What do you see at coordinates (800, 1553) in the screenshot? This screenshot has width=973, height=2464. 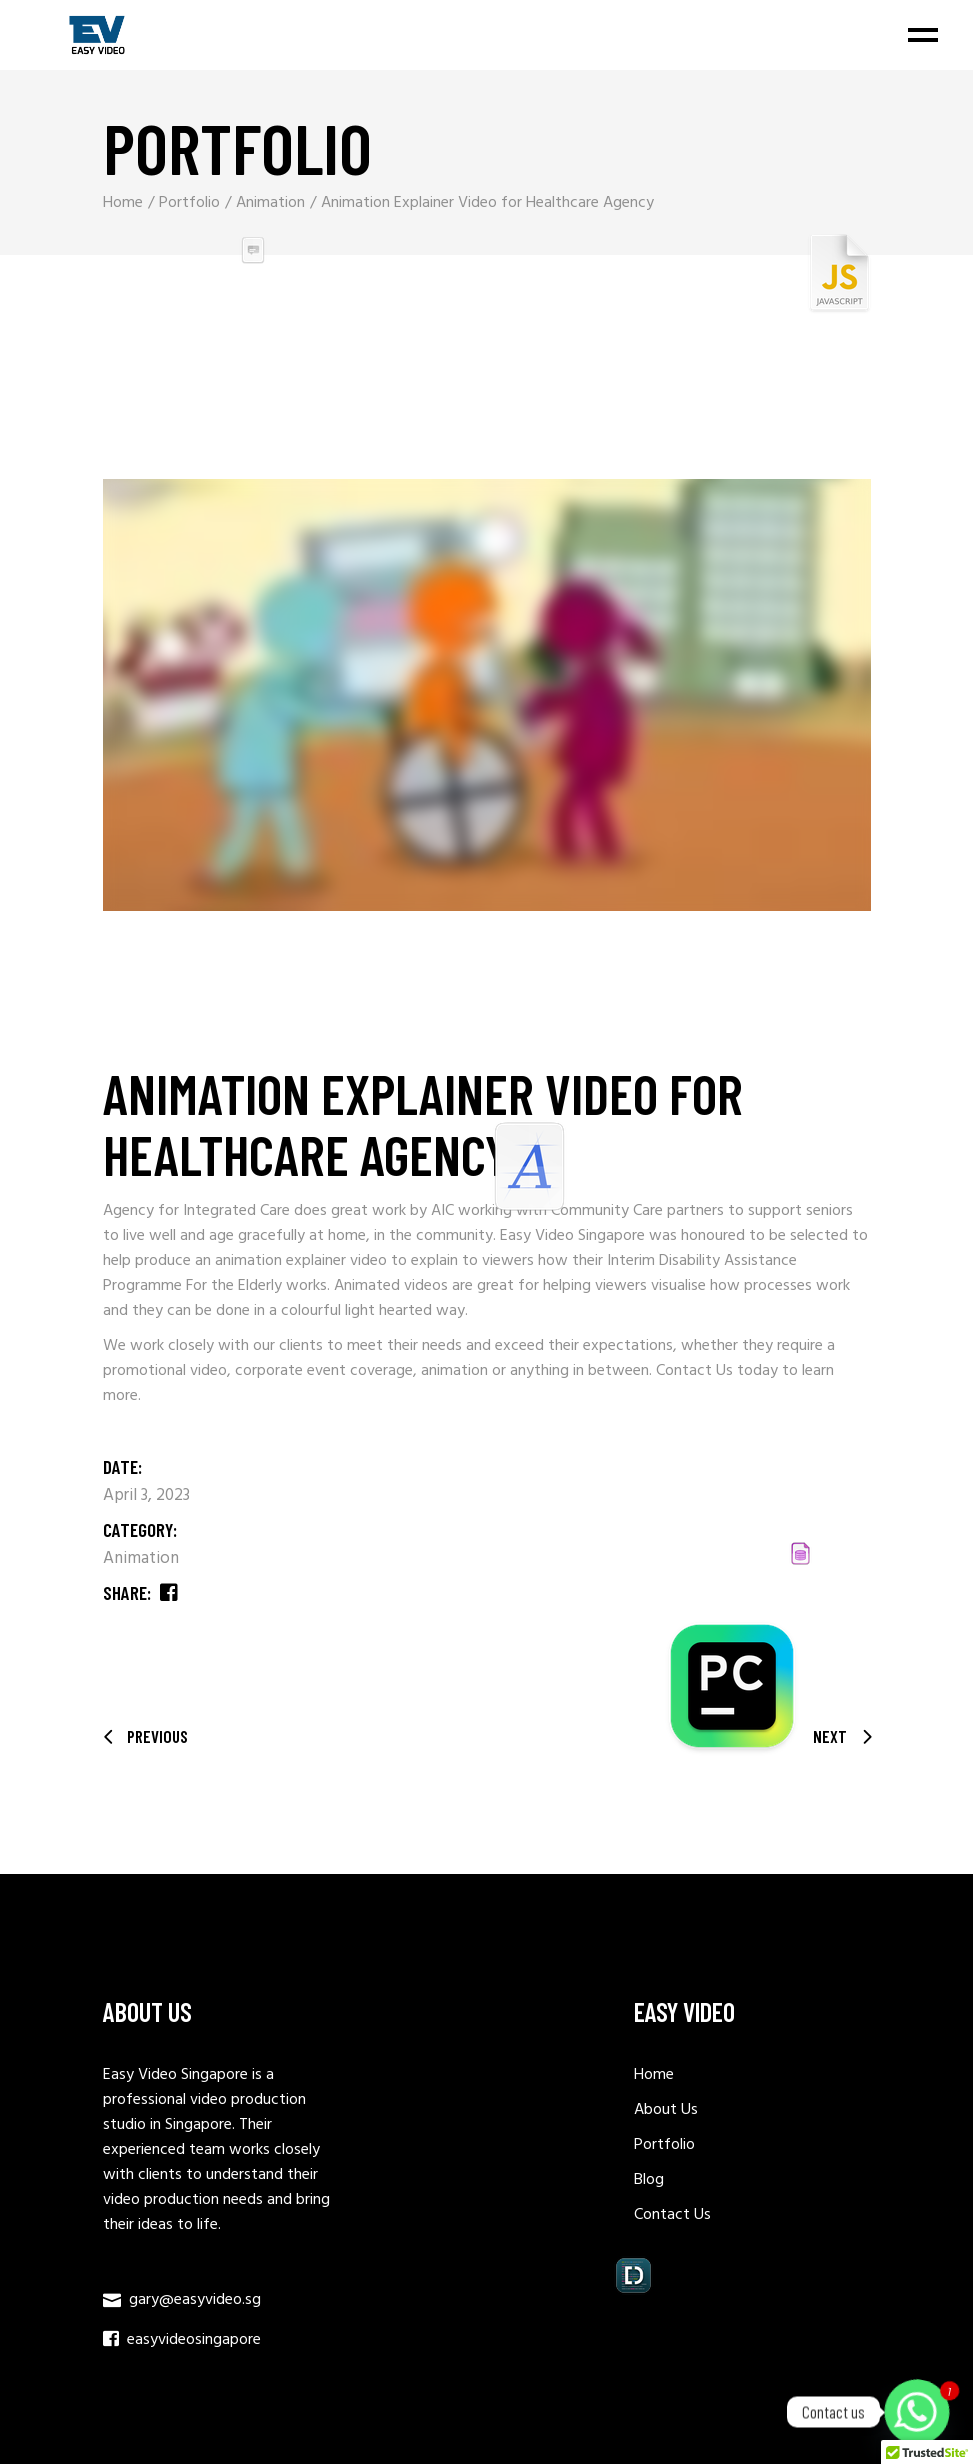 I see `open a database template file` at bounding box center [800, 1553].